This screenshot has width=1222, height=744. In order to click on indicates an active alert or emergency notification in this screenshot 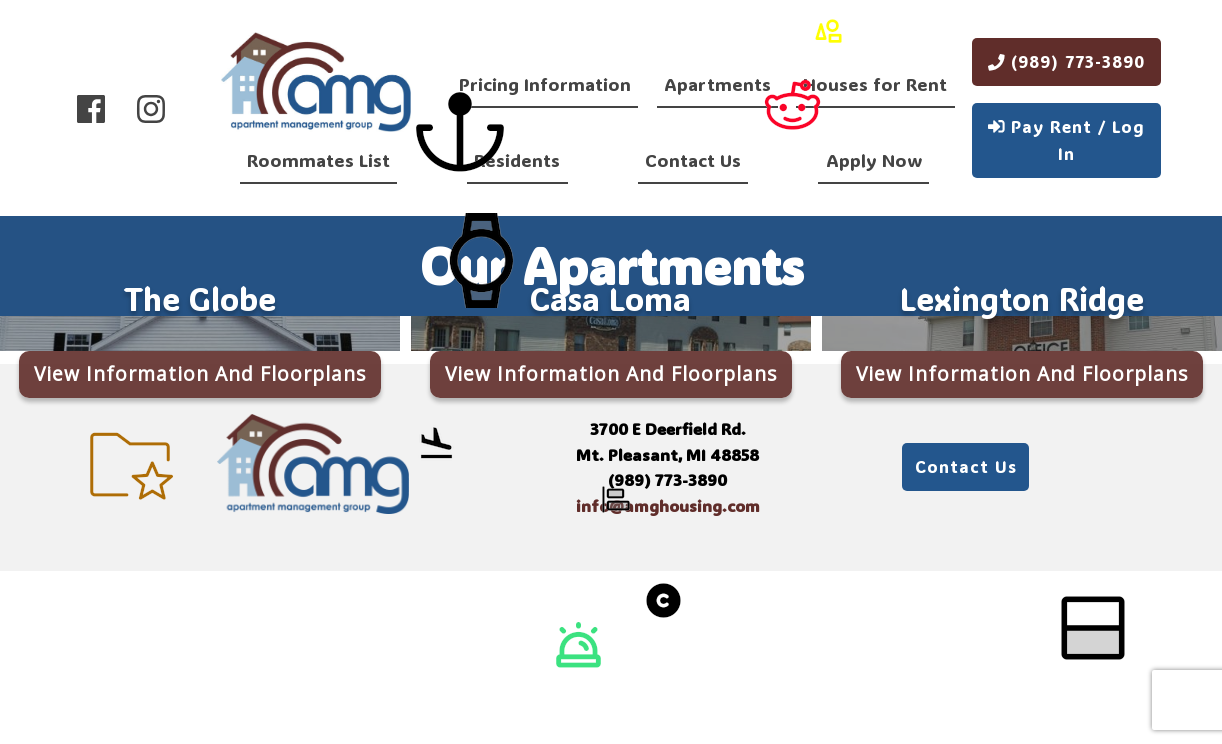, I will do `click(578, 648)`.